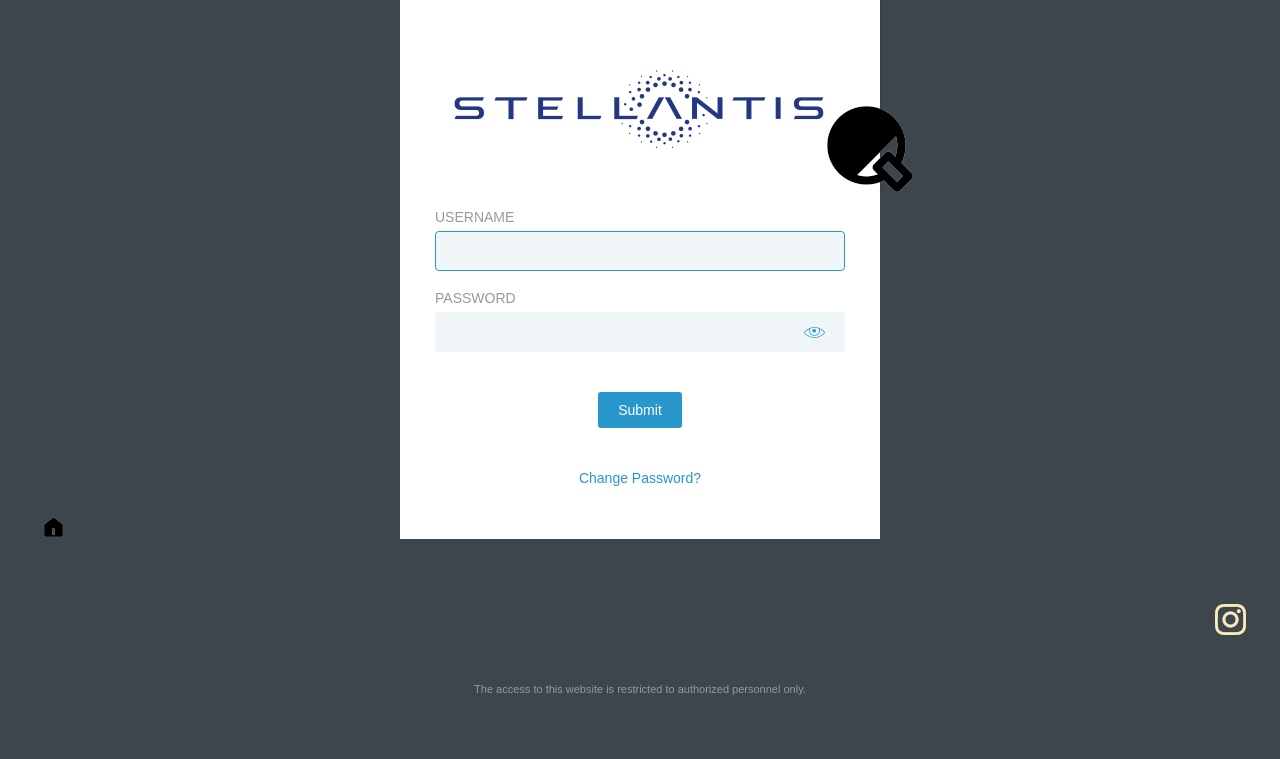  I want to click on navigate to the home screen, so click(53, 527).